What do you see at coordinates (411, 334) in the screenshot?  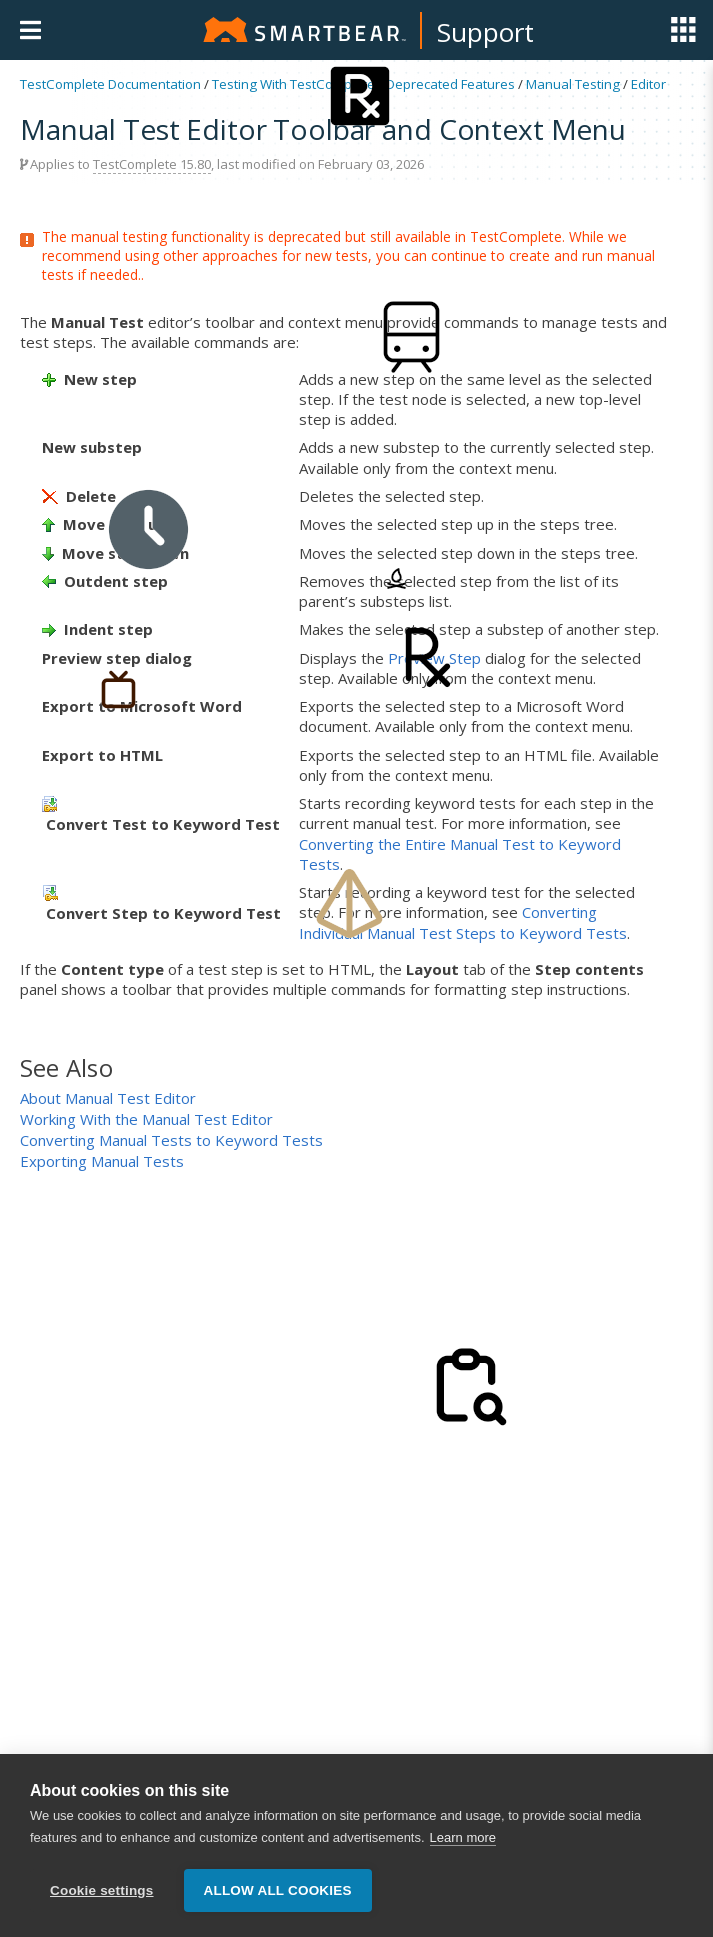 I see `access train or rail transit options` at bounding box center [411, 334].